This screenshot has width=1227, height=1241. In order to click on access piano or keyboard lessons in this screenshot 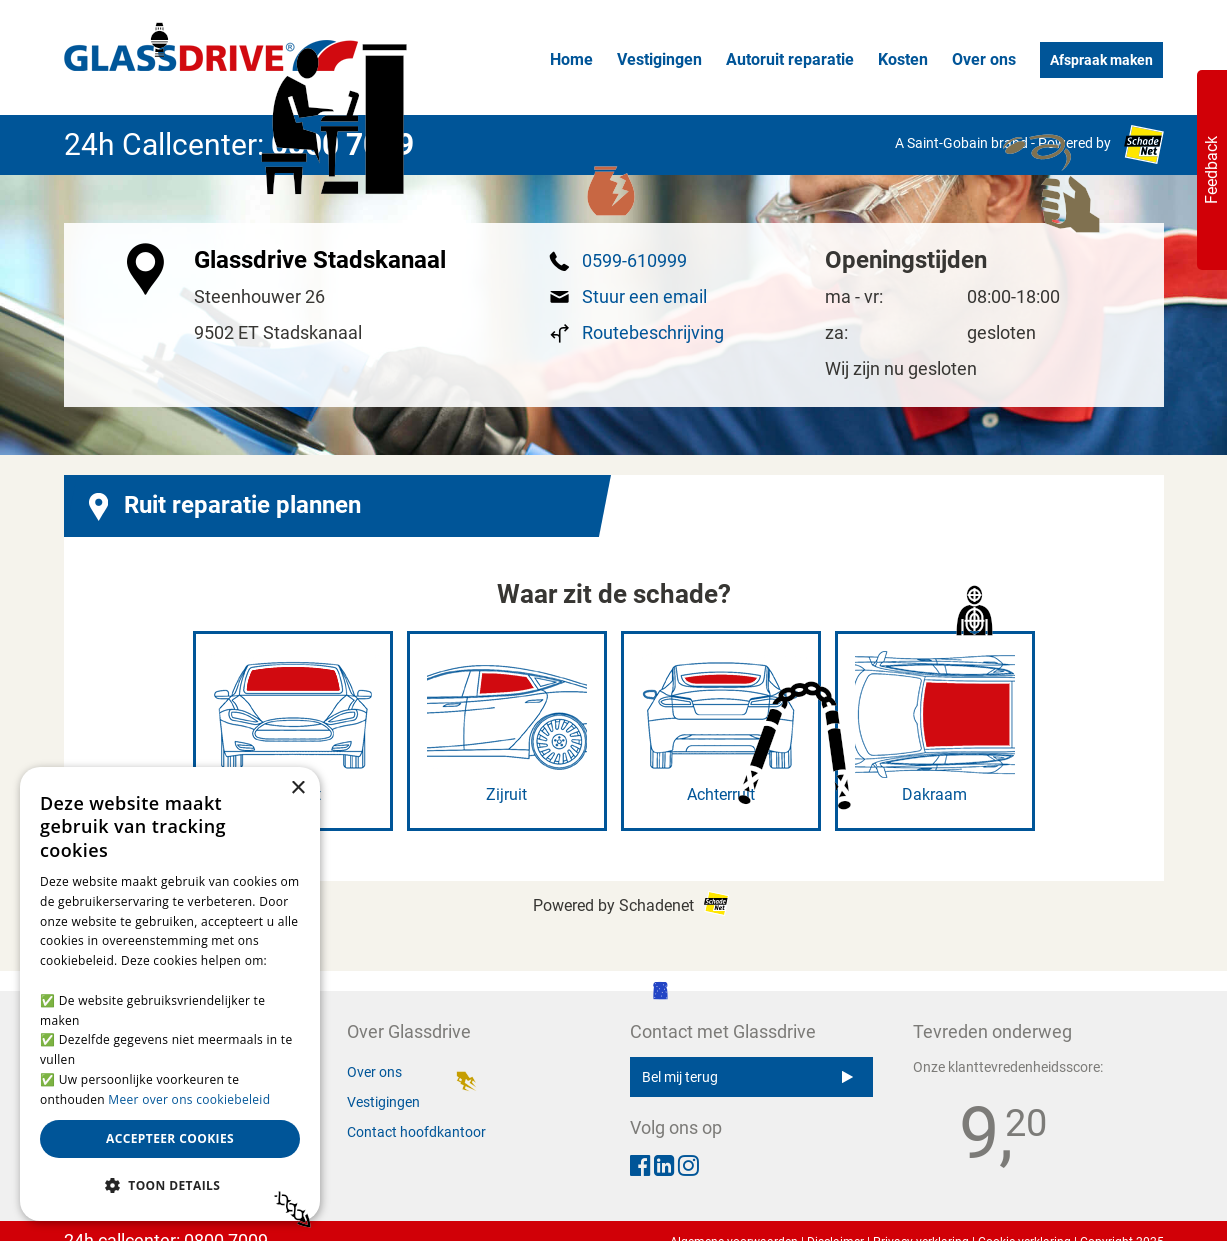, I will do `click(335, 116)`.